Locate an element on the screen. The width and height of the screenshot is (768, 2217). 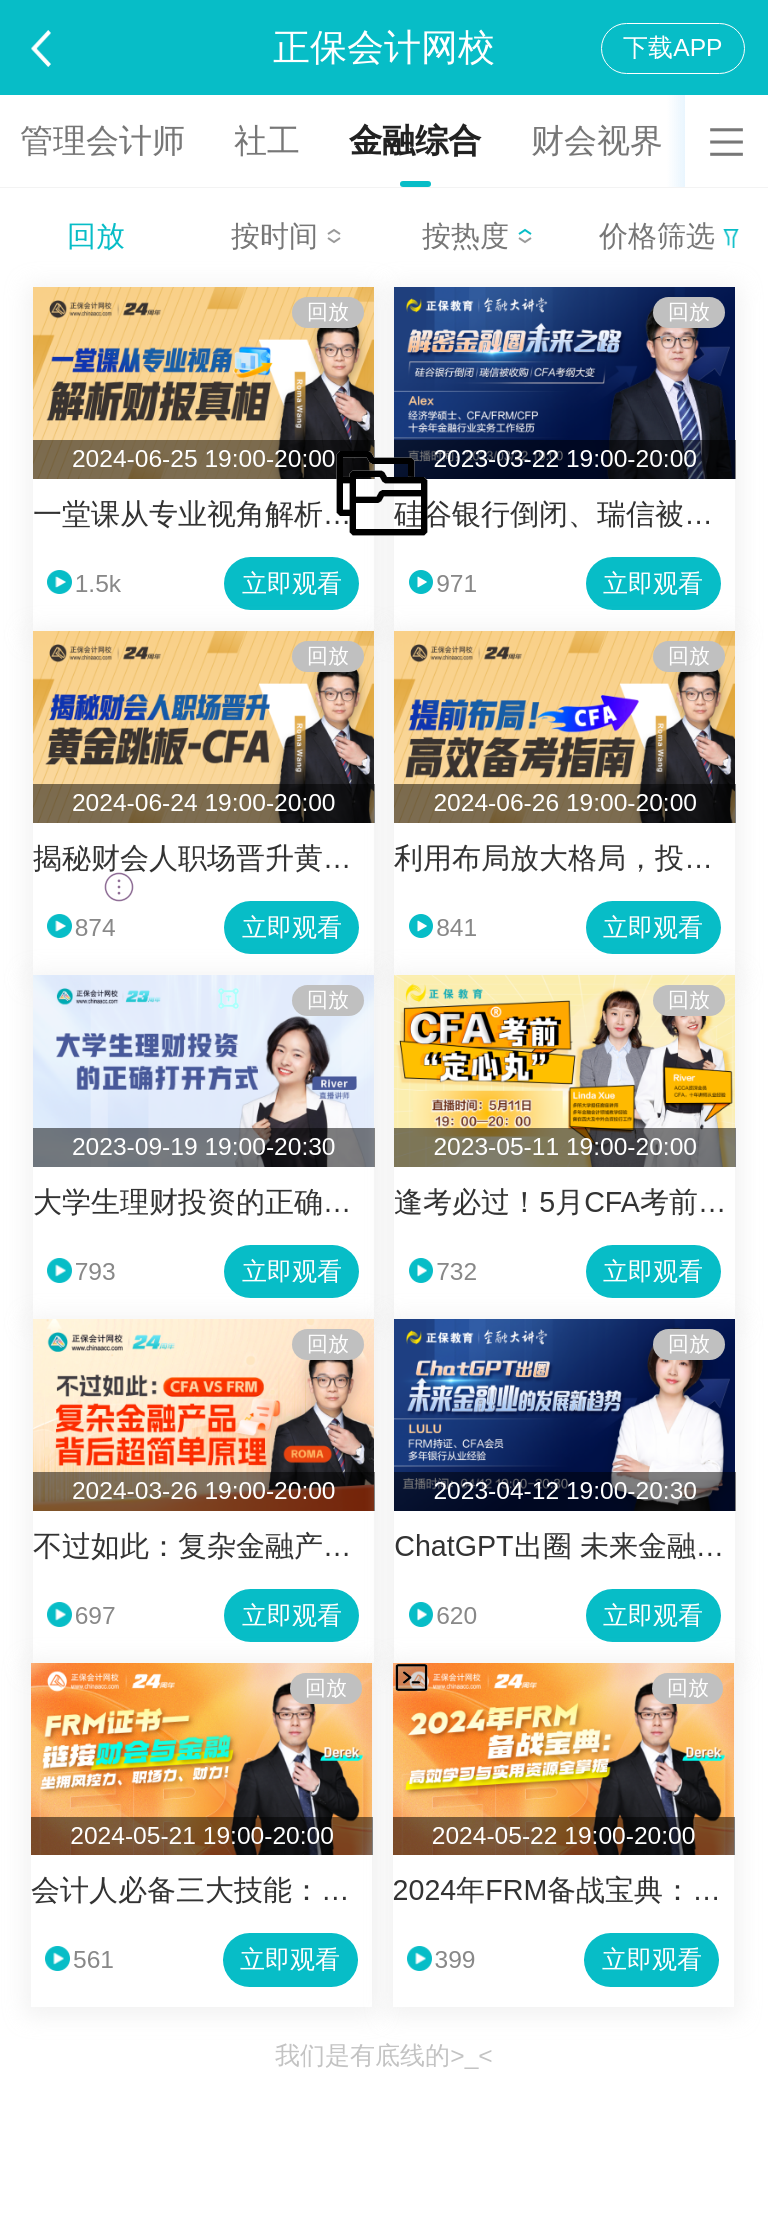
open terminal or command line interface is located at coordinates (411, 1677).